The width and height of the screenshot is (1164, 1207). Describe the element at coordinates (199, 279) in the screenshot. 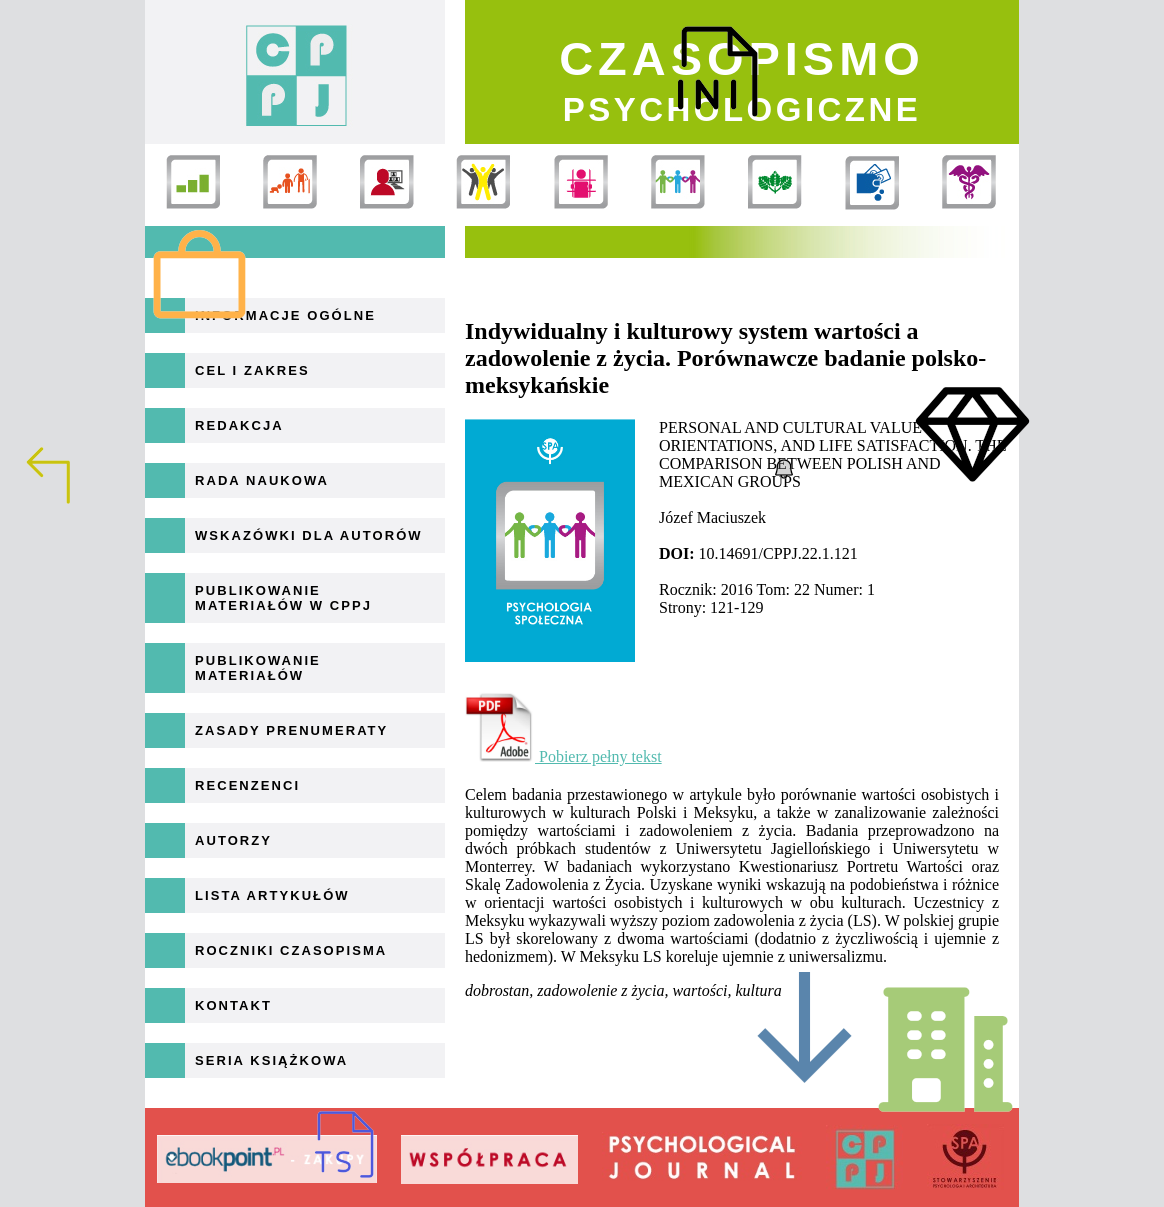

I see `view your shopping bag` at that location.